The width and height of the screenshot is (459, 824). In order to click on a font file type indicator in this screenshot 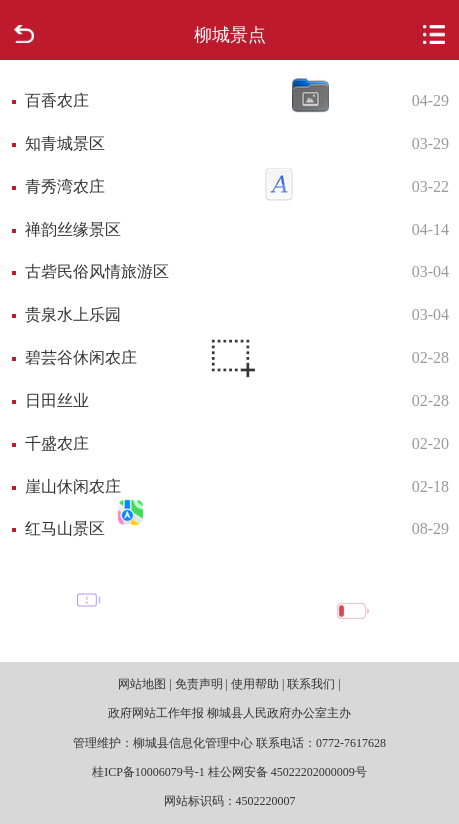, I will do `click(279, 184)`.